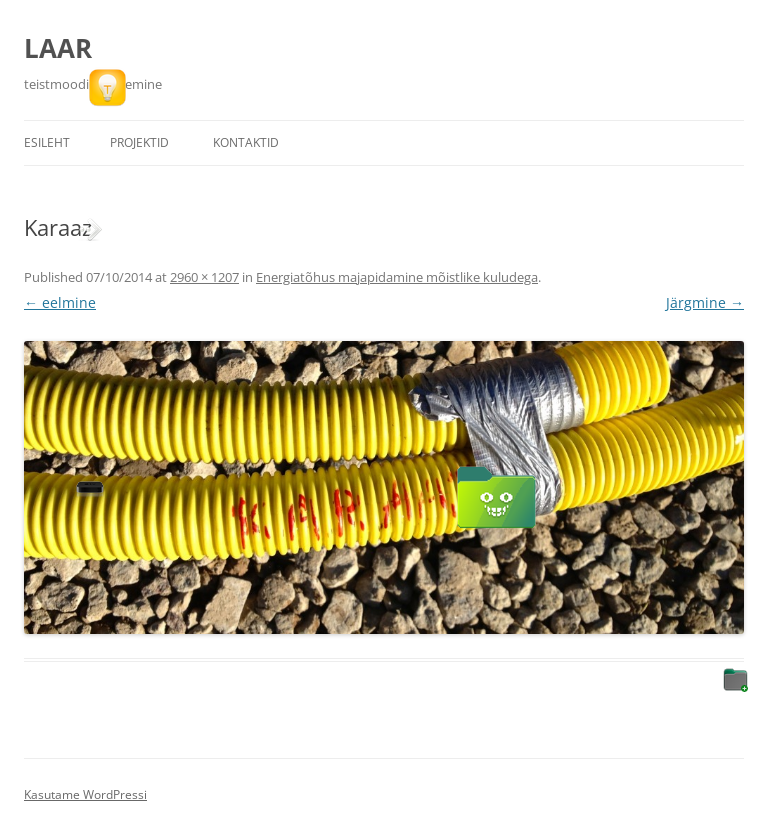 The height and width of the screenshot is (831, 768). Describe the element at coordinates (90, 229) in the screenshot. I see `navigate to the next item or page` at that location.